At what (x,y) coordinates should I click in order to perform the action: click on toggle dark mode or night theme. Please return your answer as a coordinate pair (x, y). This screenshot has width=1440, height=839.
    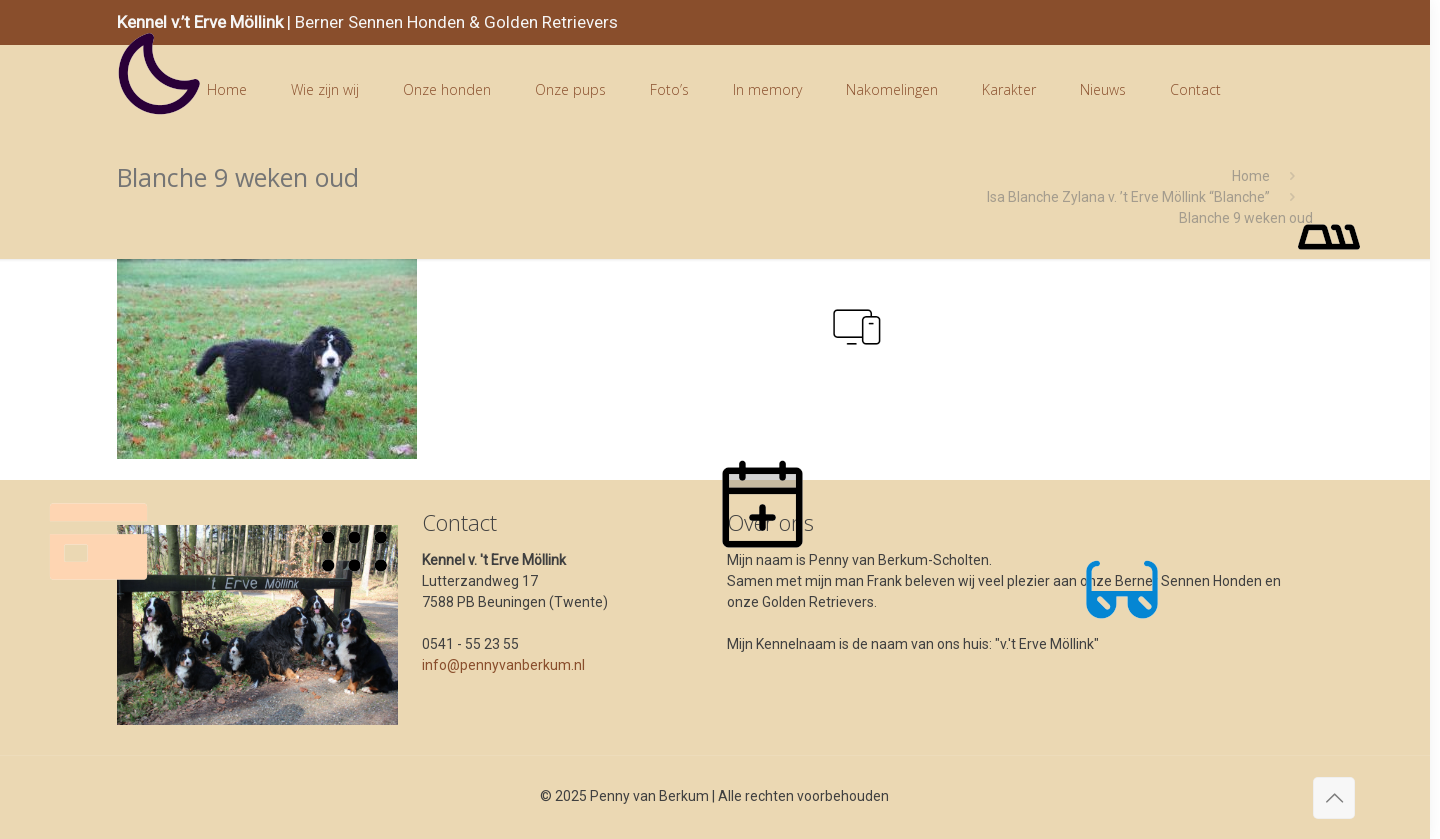
    Looking at the image, I should click on (157, 76).